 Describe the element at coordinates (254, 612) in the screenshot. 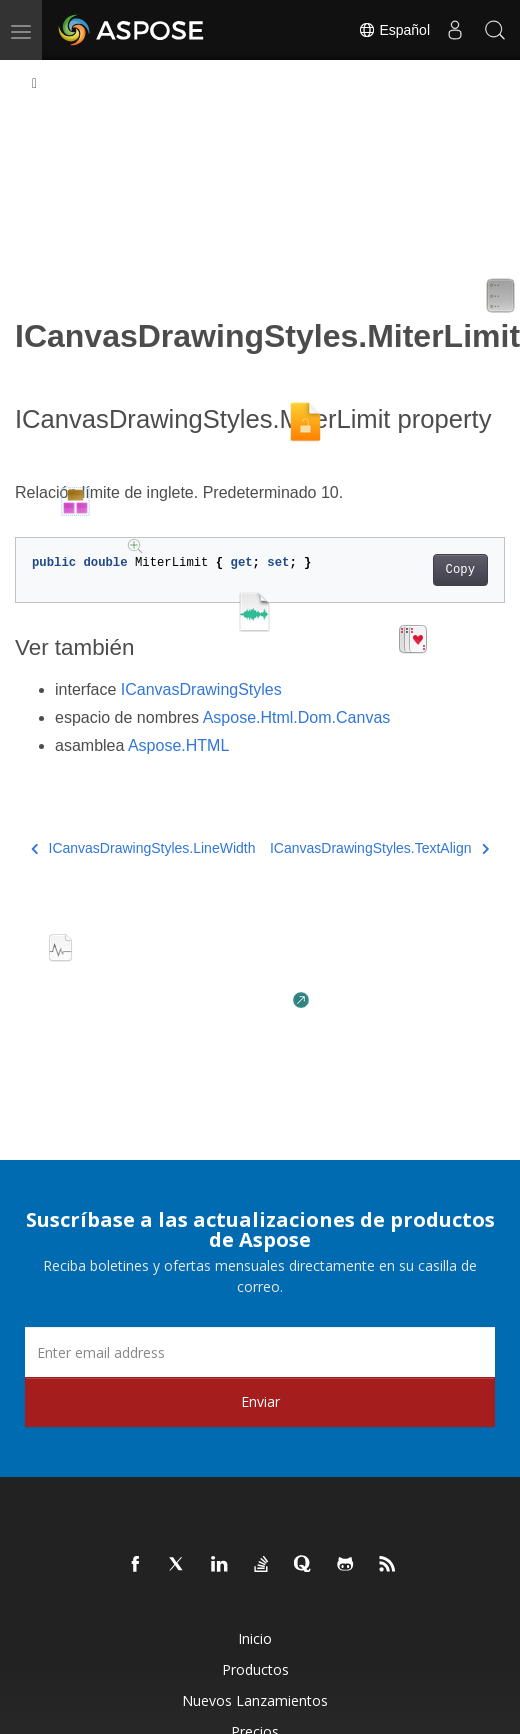

I see `audio file thumbnail in media browser` at that location.